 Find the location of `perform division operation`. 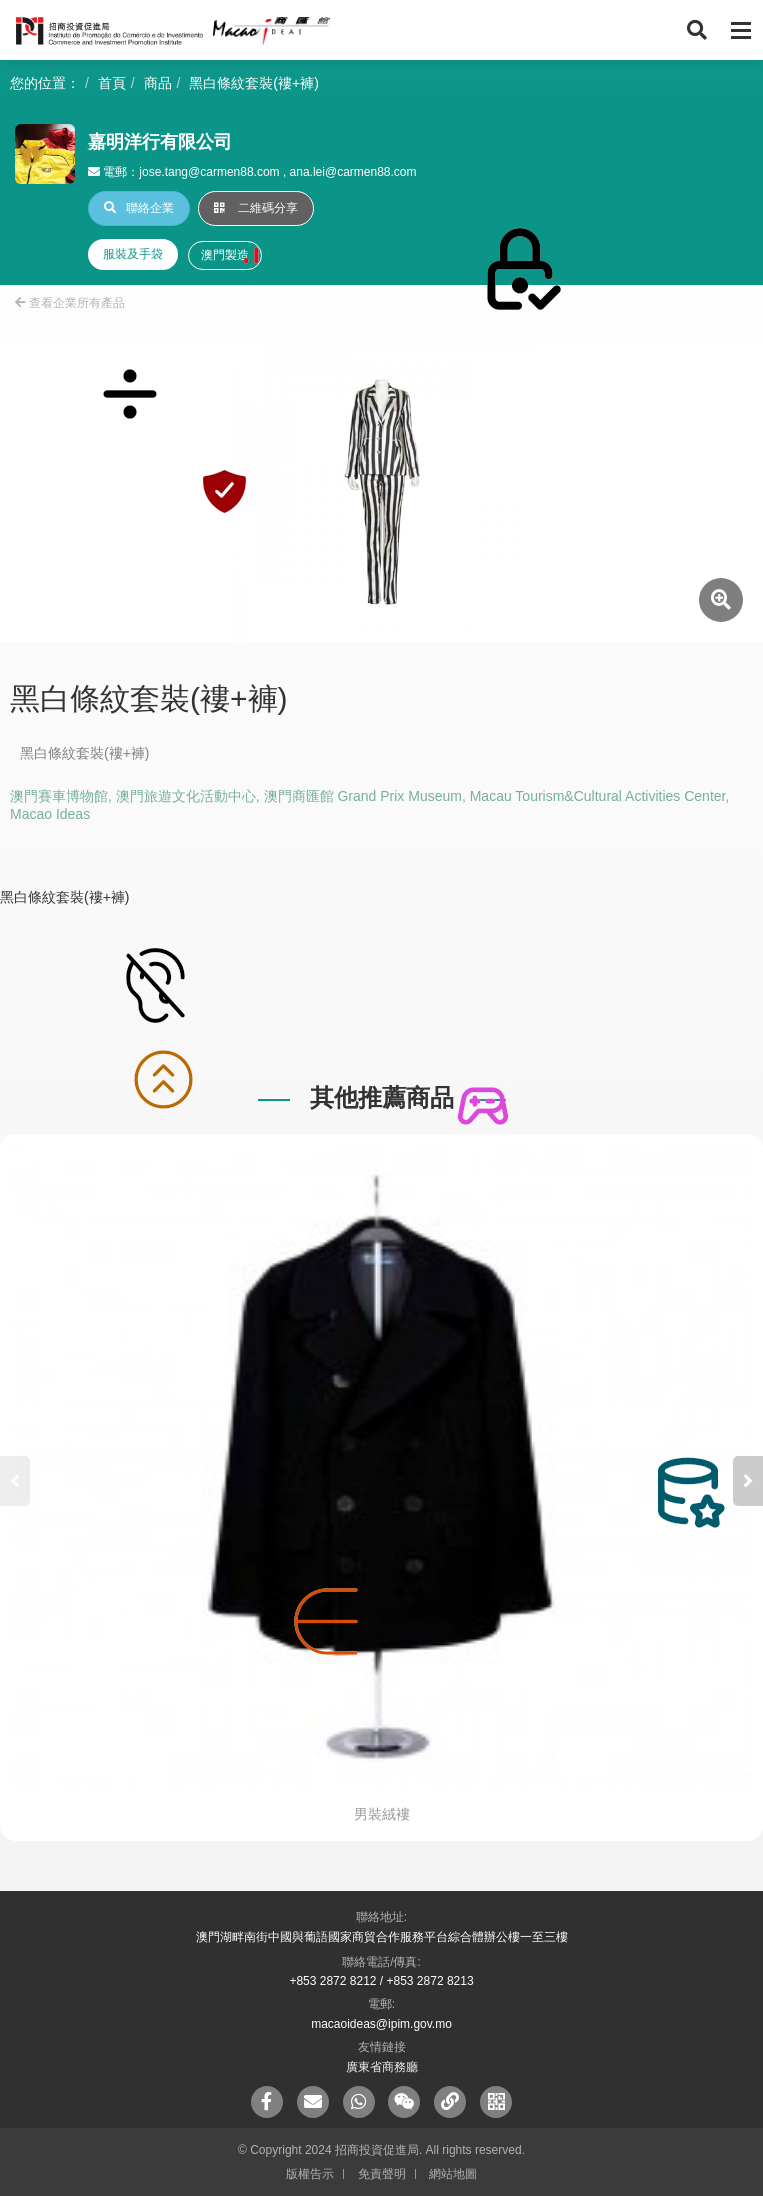

perform division operation is located at coordinates (130, 394).